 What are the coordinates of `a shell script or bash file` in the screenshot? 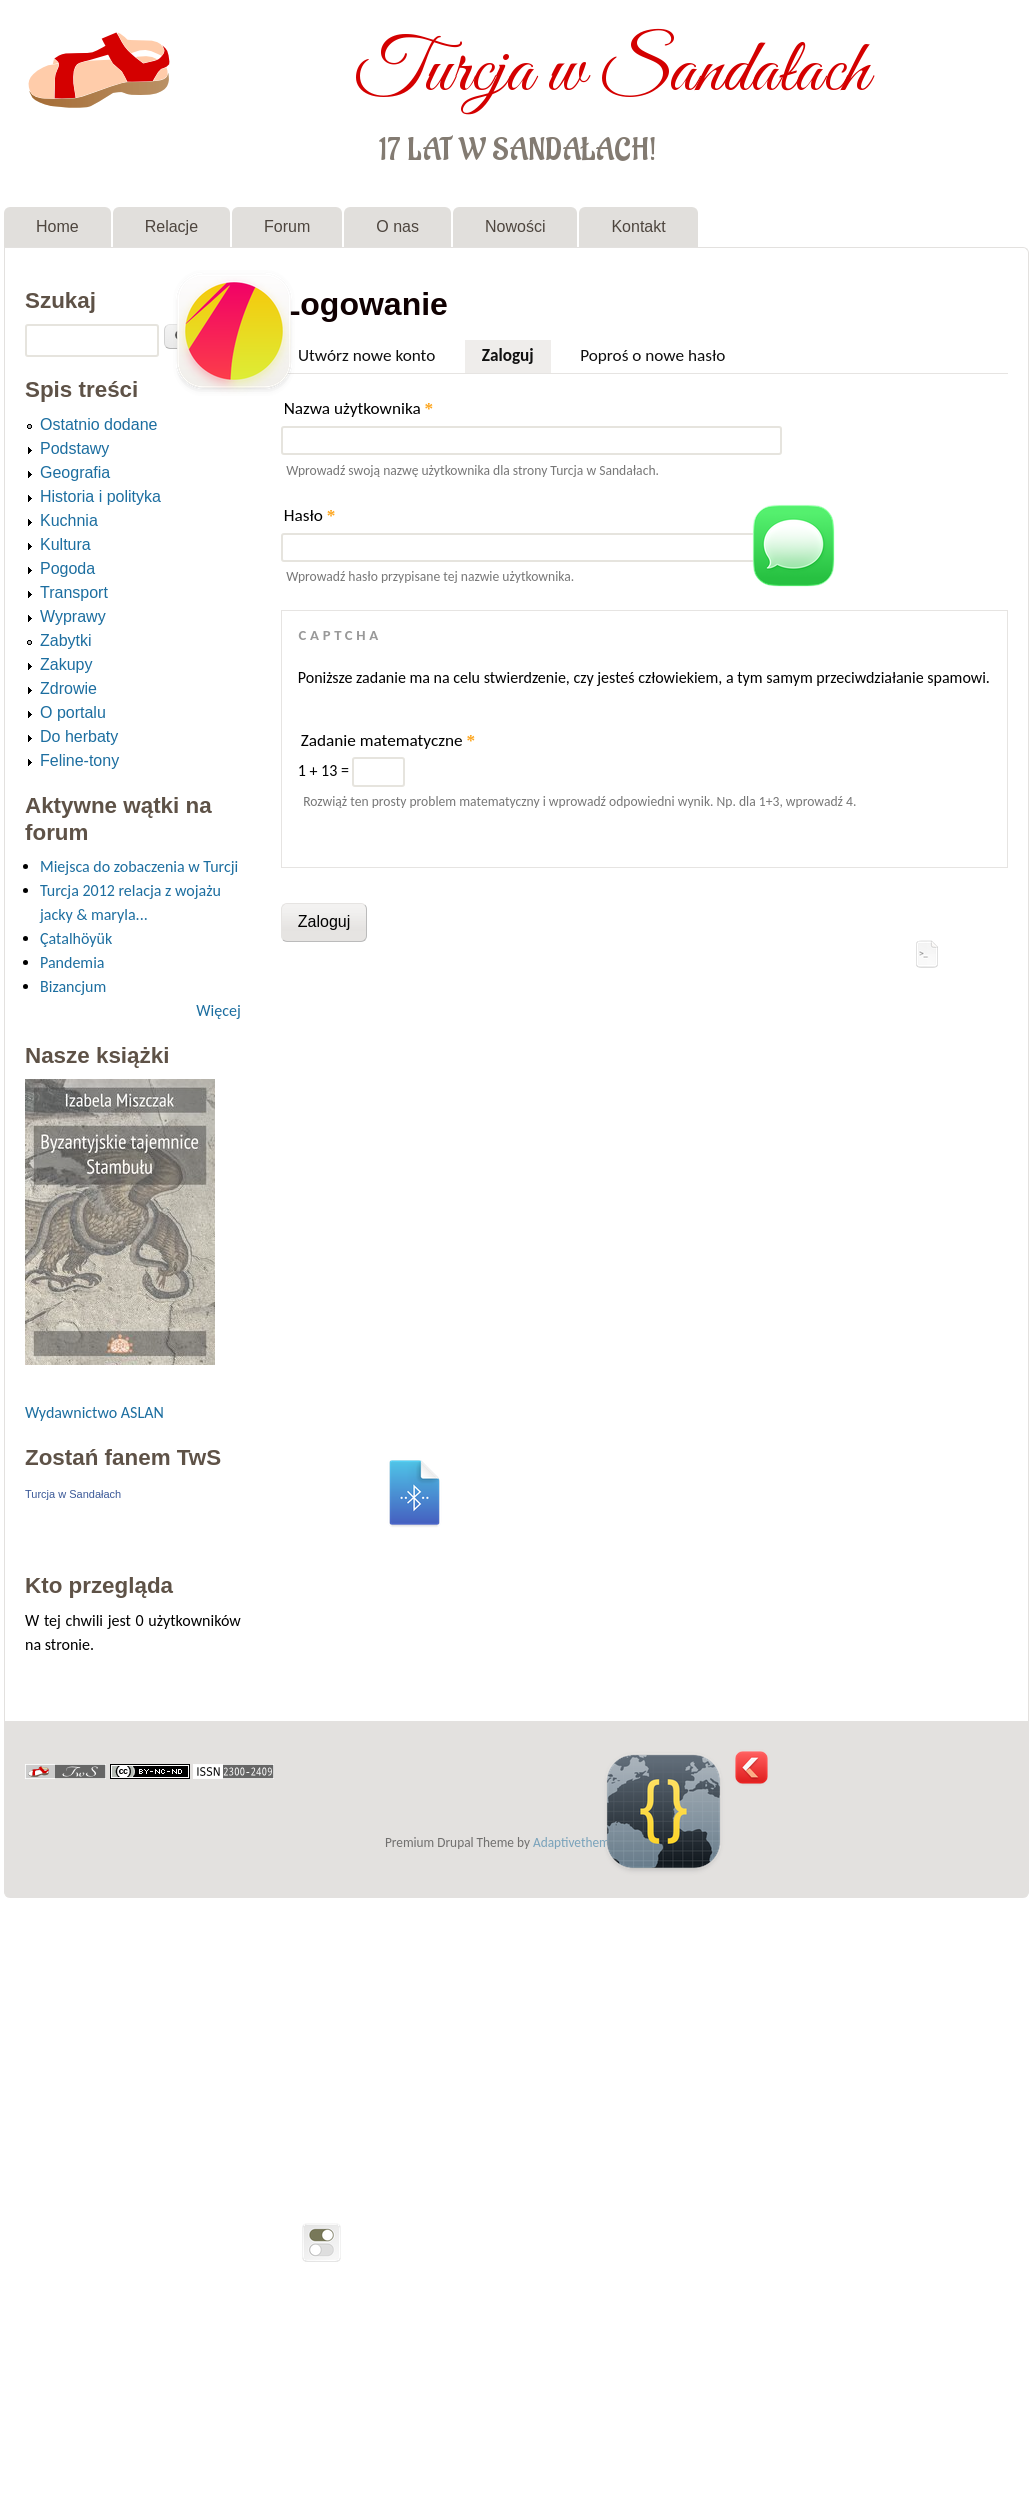 It's located at (927, 954).